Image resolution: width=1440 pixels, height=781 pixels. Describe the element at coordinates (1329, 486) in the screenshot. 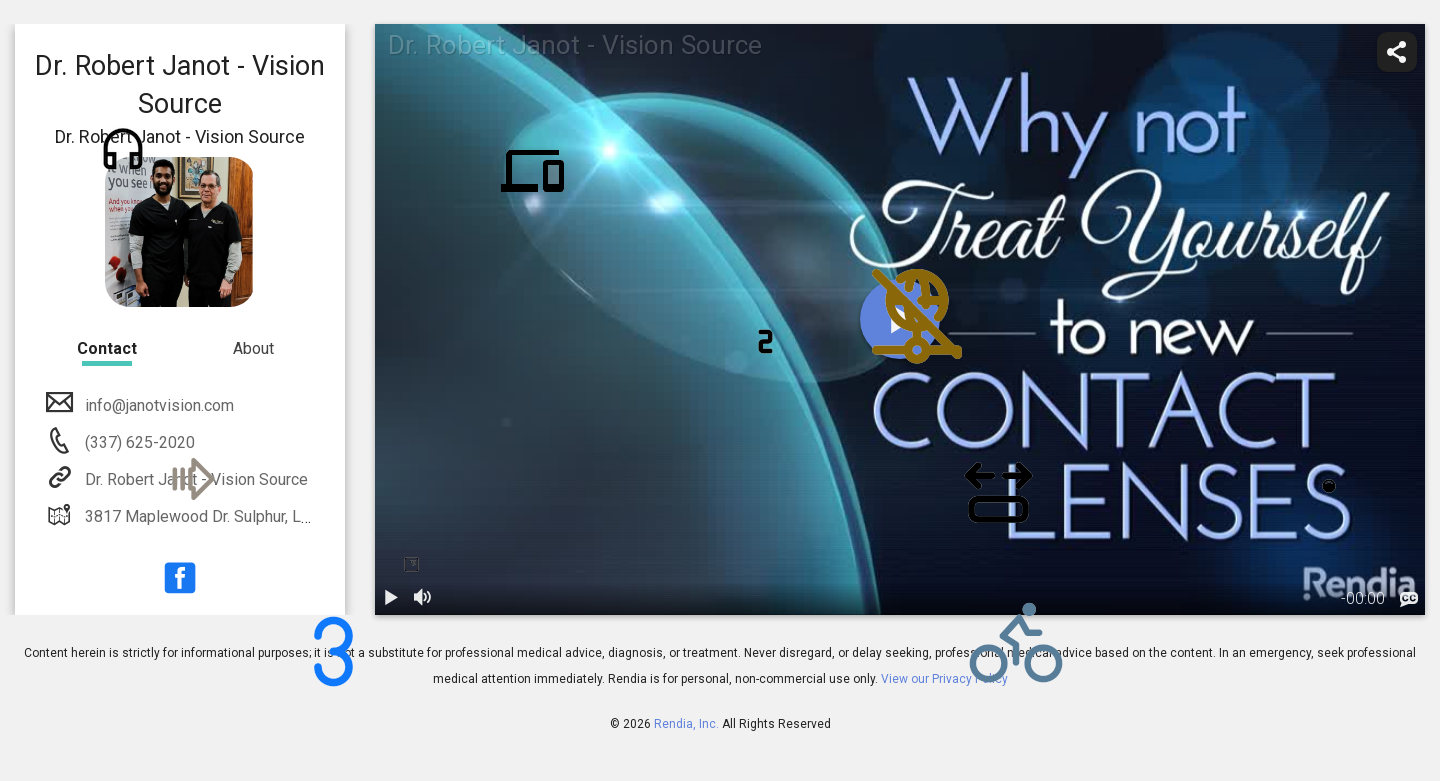

I see `apply inner shadow effect to top edge` at that location.